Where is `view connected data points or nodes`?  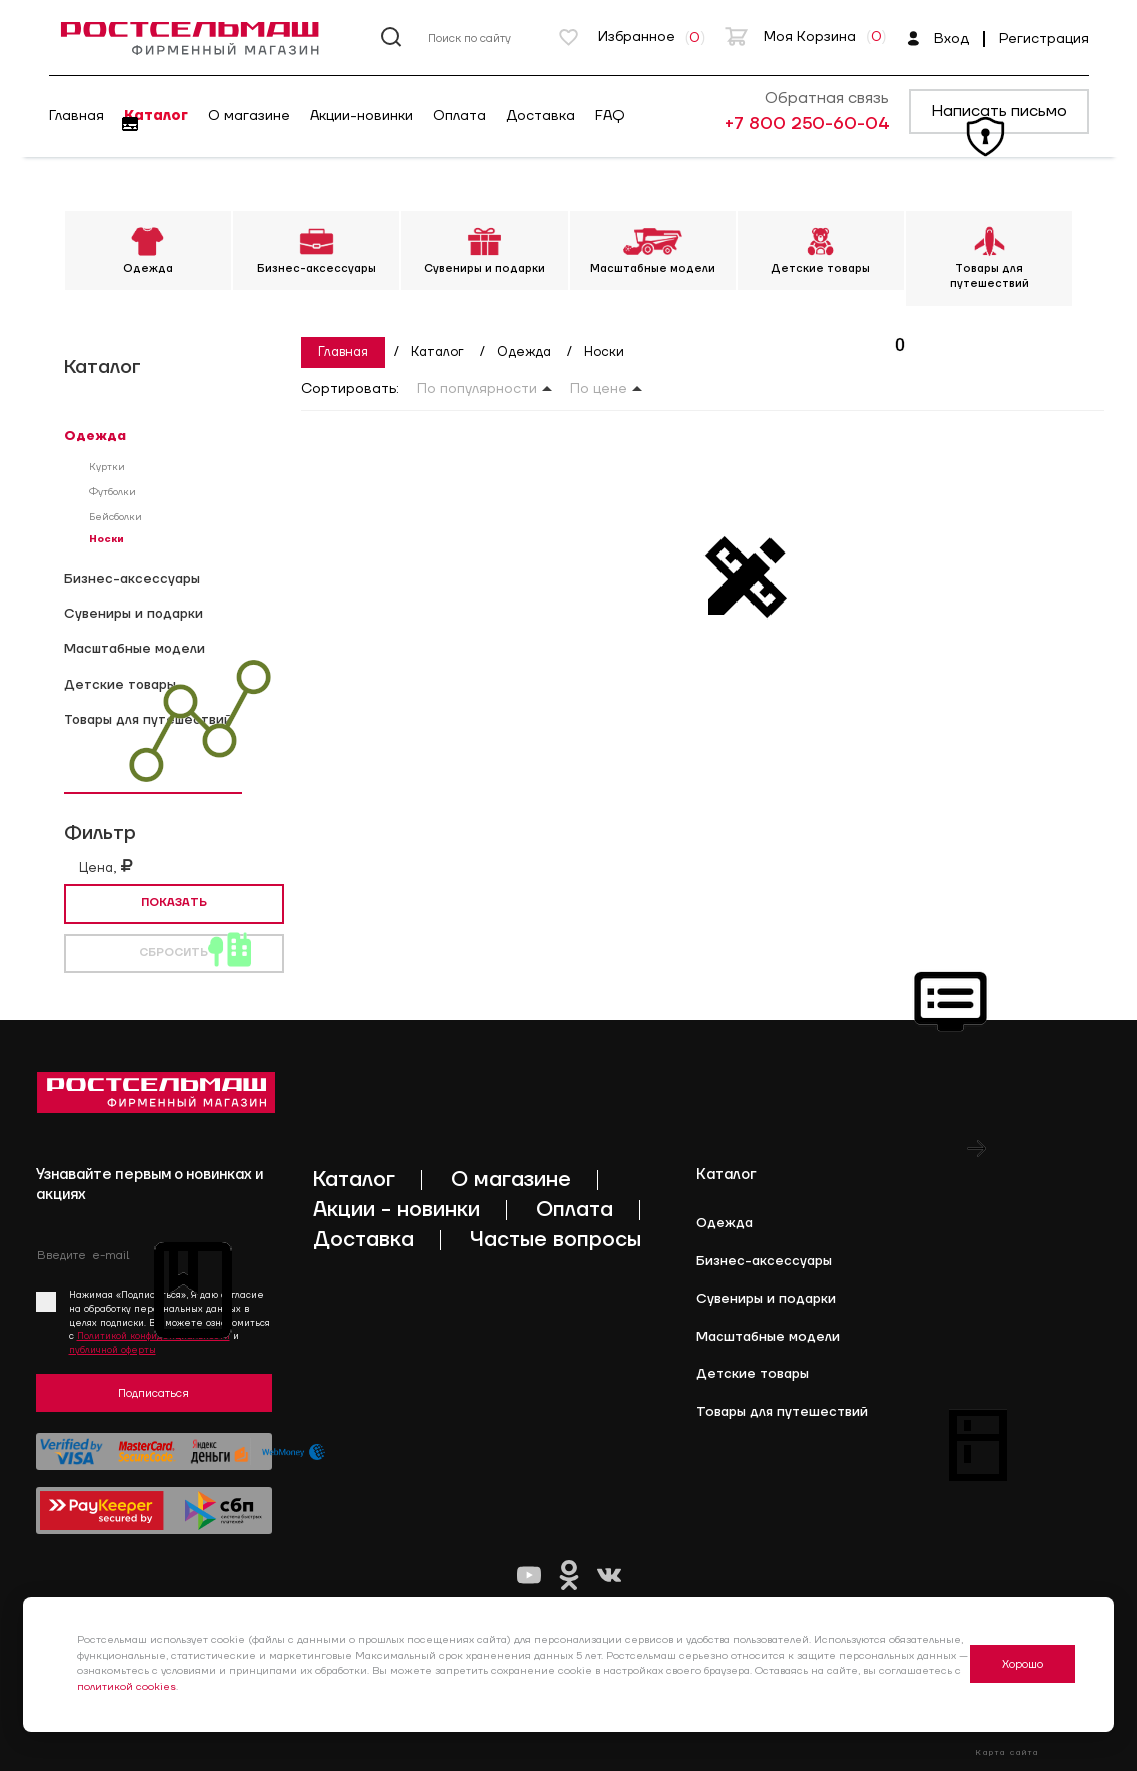
view connected data points or nodes is located at coordinates (200, 721).